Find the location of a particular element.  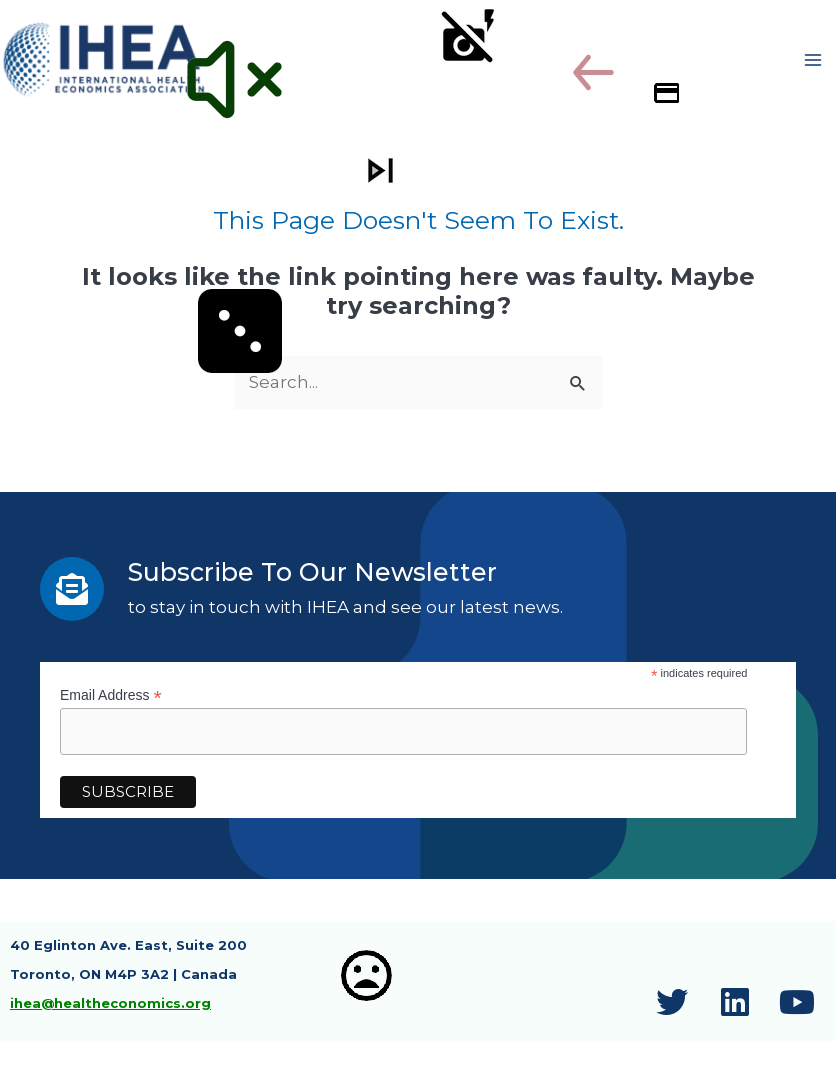

skip to the next track or video is located at coordinates (380, 170).